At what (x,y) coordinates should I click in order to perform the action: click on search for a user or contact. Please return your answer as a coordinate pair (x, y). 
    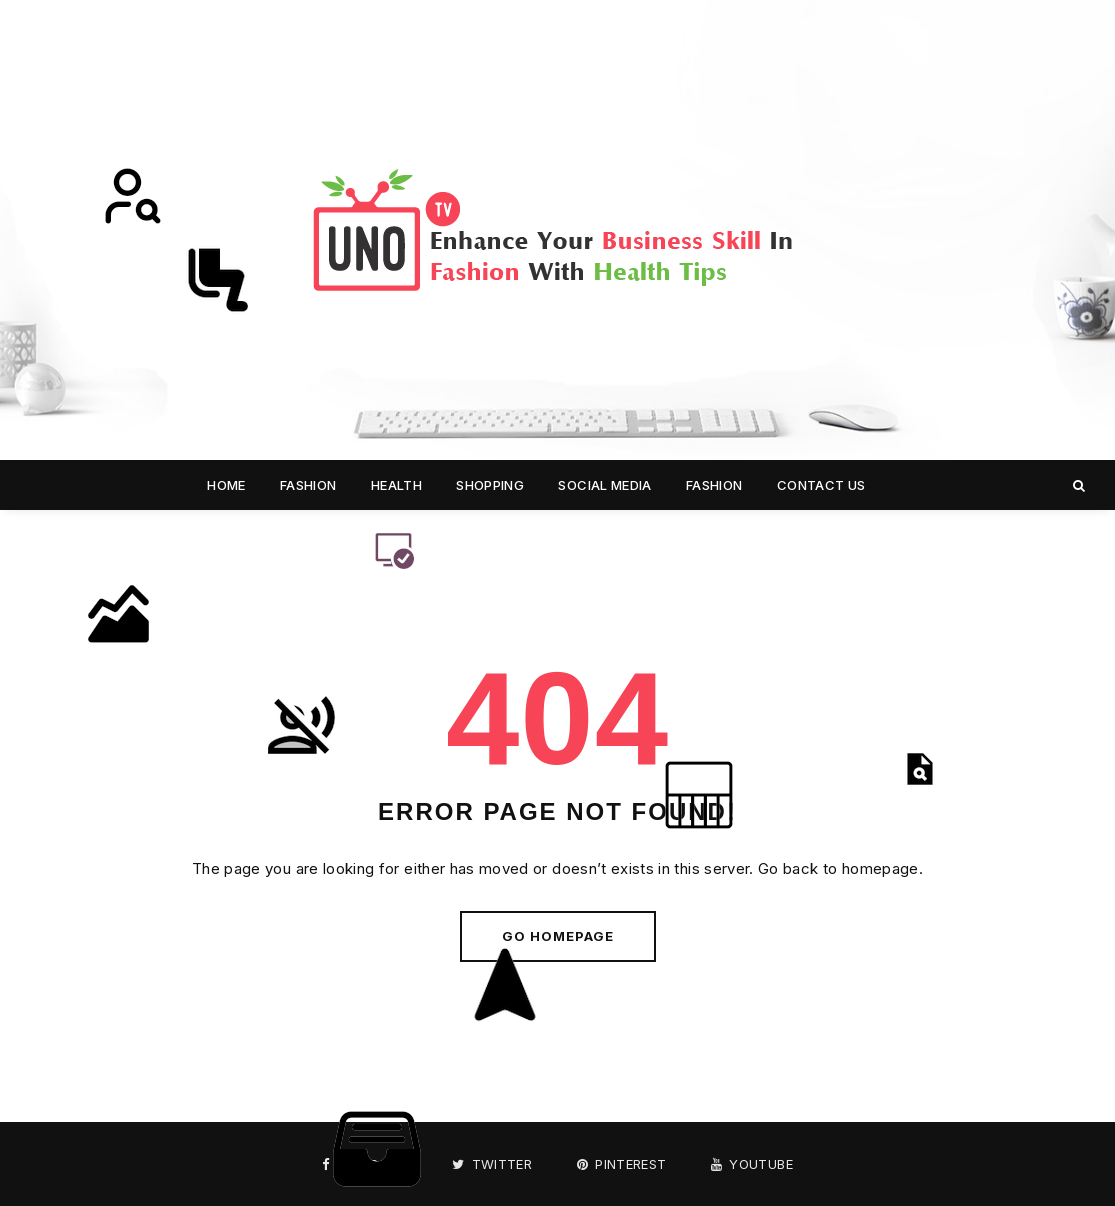
    Looking at the image, I should click on (133, 196).